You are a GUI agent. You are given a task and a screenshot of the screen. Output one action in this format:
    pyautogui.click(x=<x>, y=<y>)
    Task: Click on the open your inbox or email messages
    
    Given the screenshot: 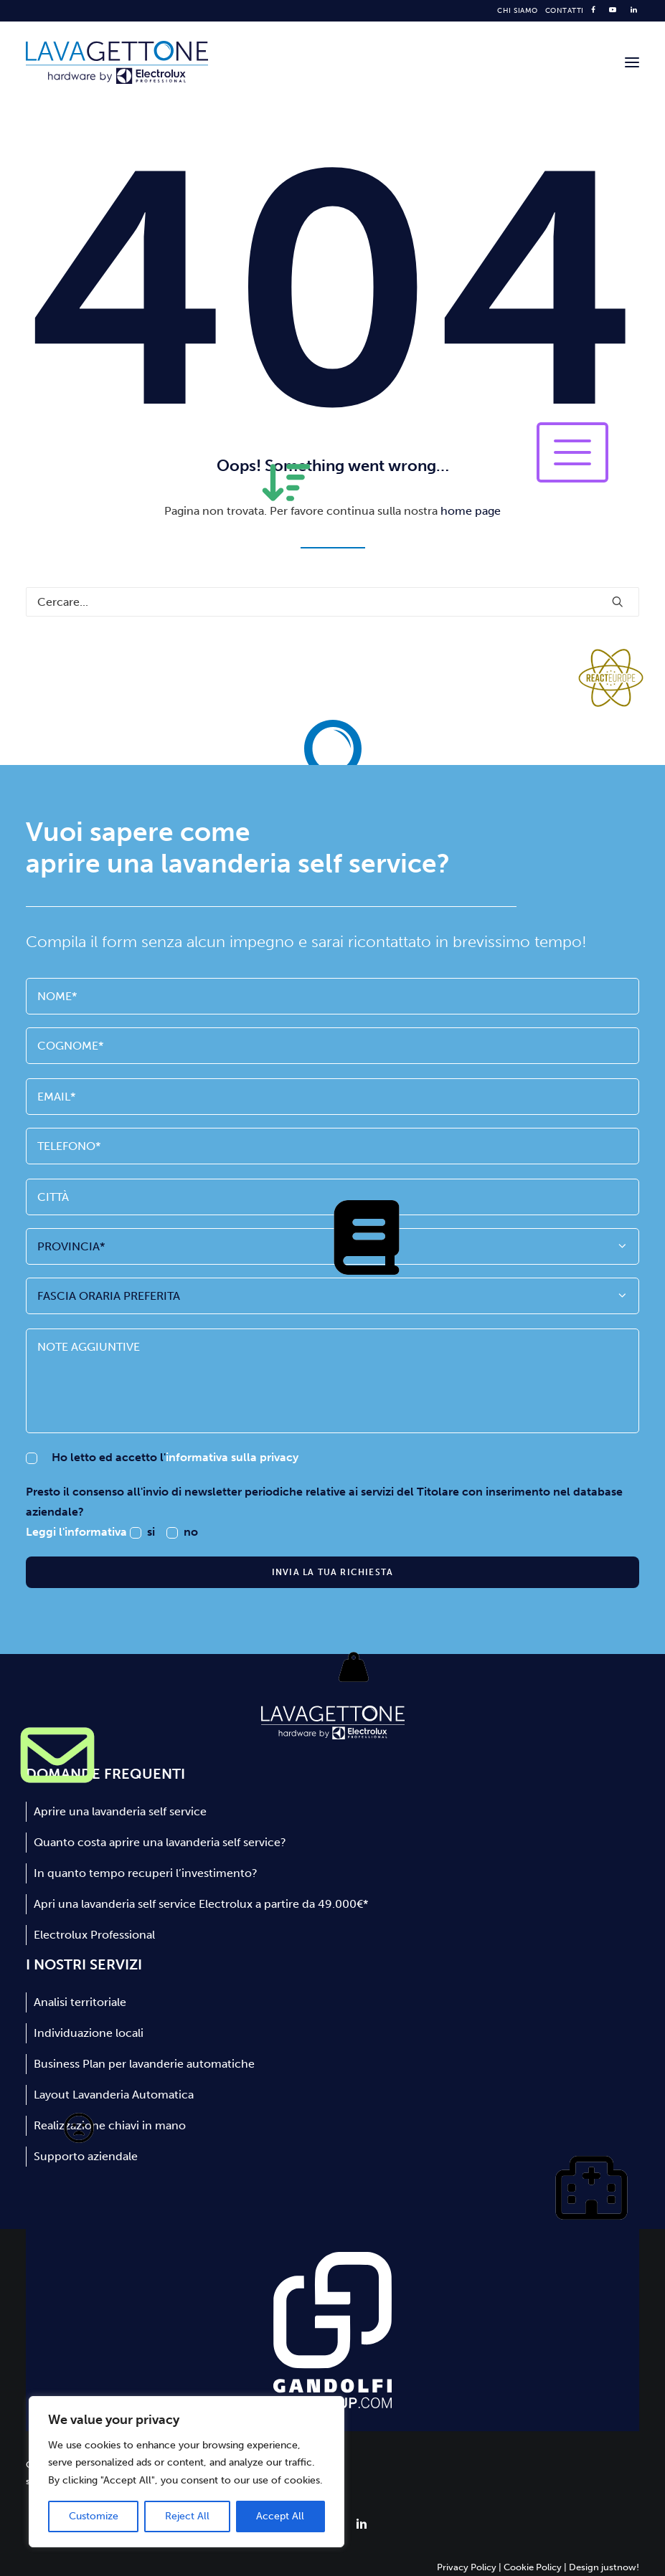 What is the action you would take?
    pyautogui.click(x=57, y=1755)
    